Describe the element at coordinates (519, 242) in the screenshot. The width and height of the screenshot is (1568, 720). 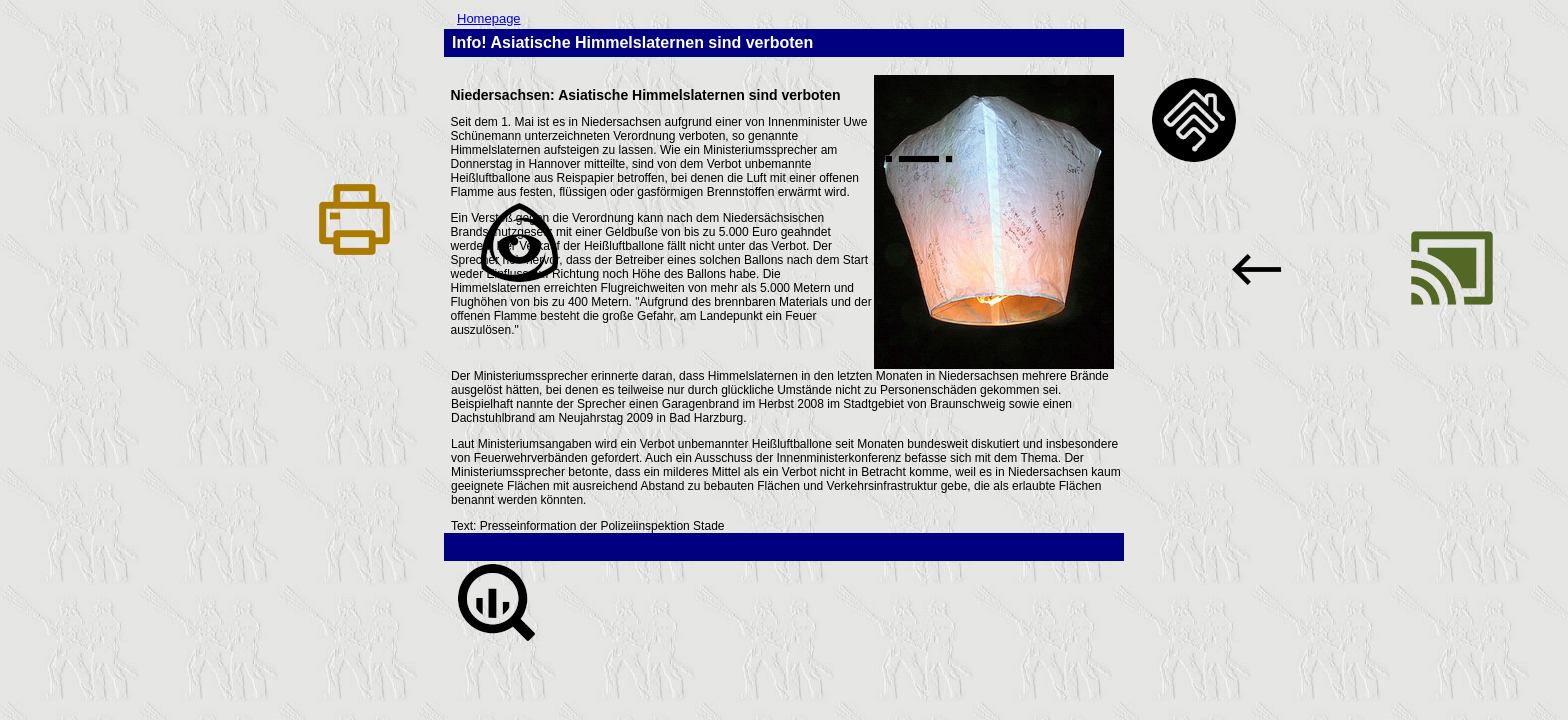
I see `visit iconfinder website` at that location.